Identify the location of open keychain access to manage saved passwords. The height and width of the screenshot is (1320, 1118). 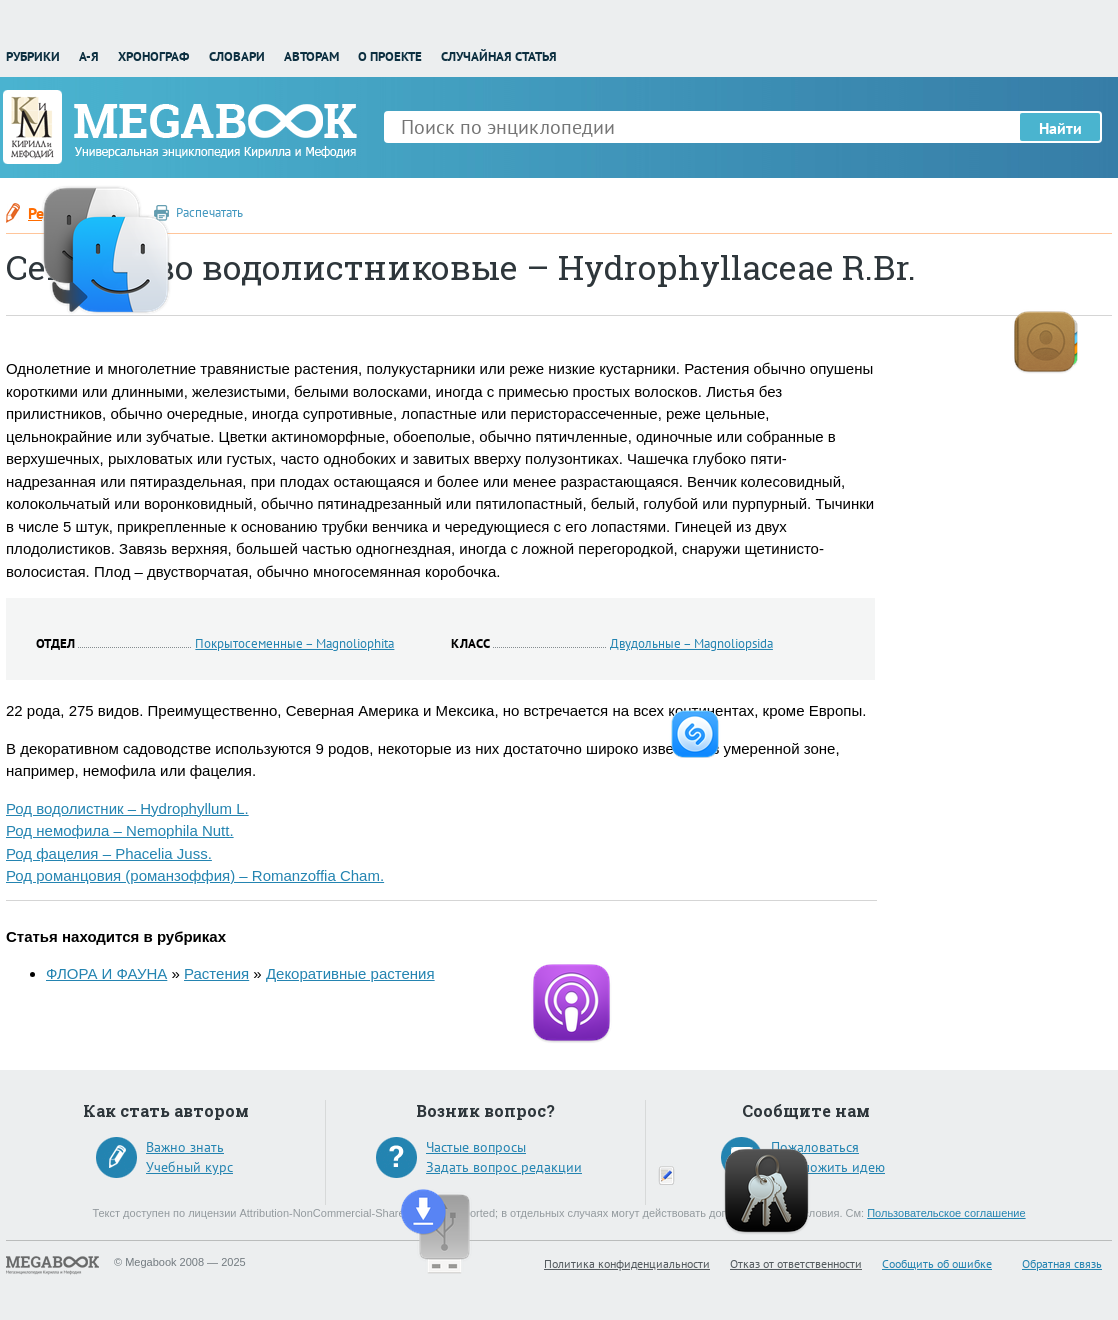
(766, 1190).